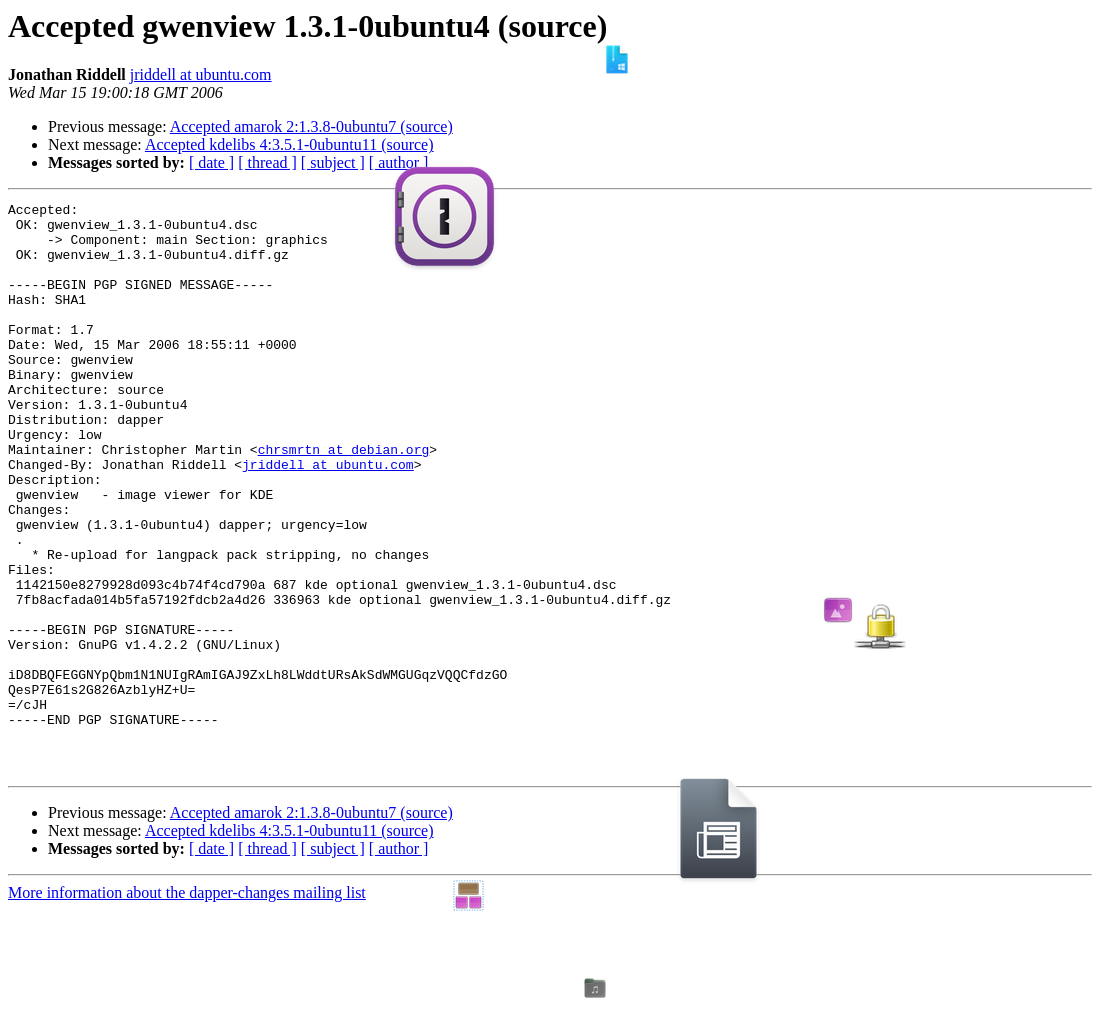 The width and height of the screenshot is (1100, 1024). What do you see at coordinates (881, 627) in the screenshot?
I see `connect to a virtual private network` at bounding box center [881, 627].